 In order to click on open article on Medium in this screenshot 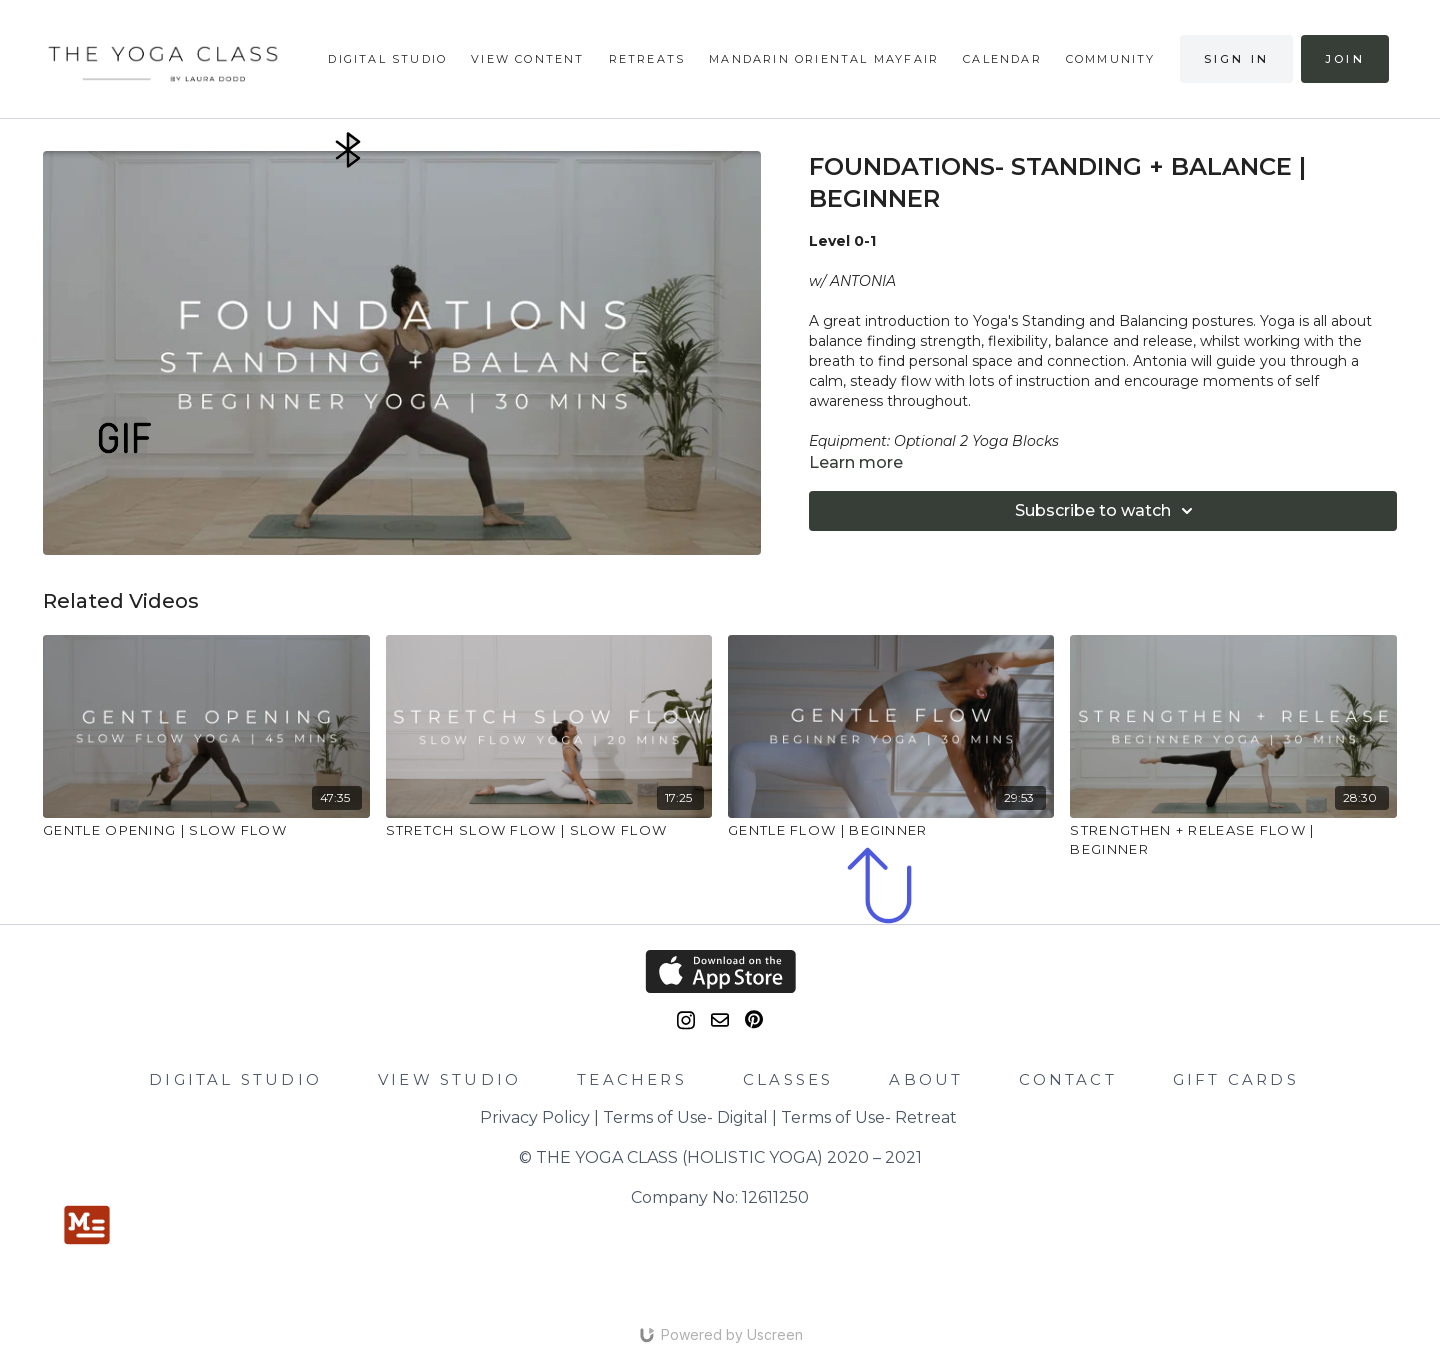, I will do `click(87, 1225)`.